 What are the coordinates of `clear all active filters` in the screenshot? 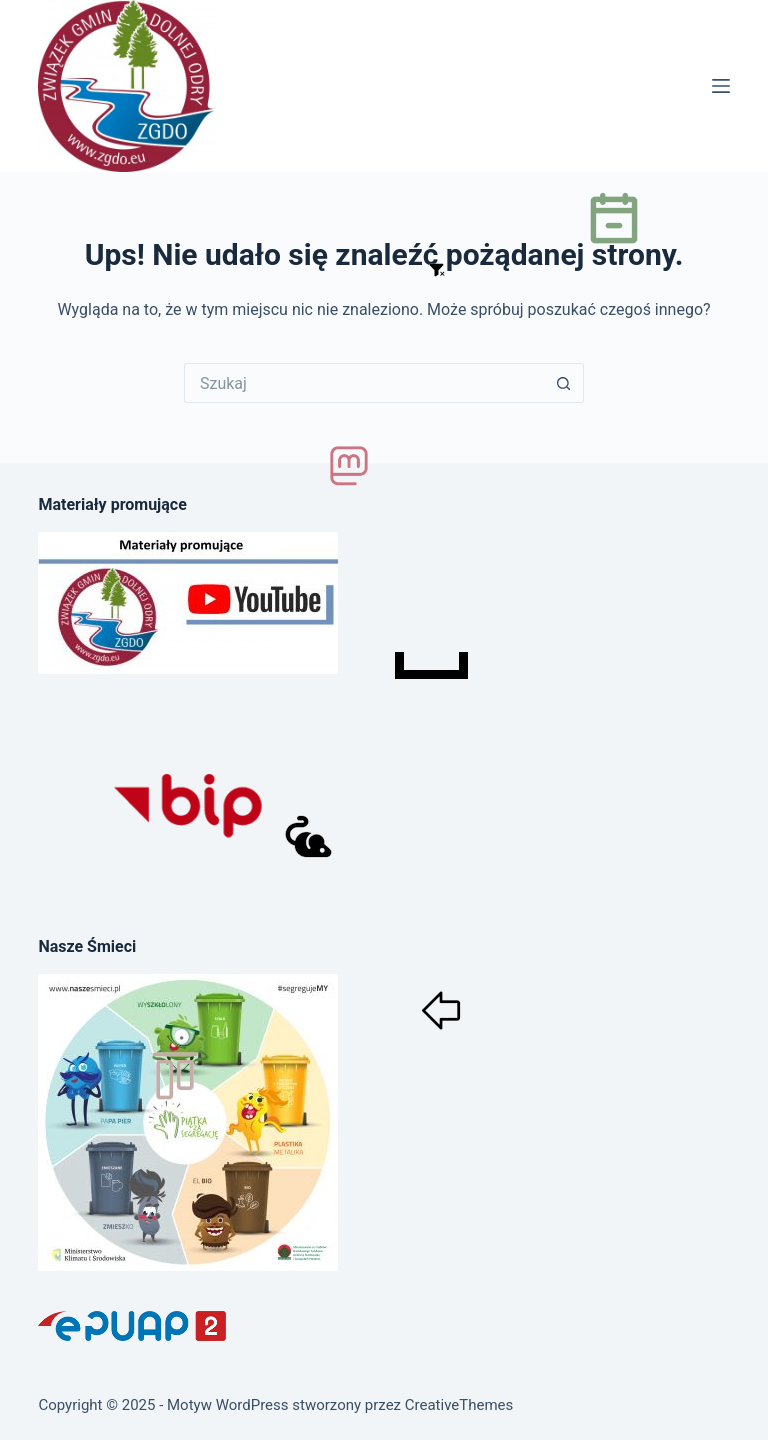 It's located at (436, 269).